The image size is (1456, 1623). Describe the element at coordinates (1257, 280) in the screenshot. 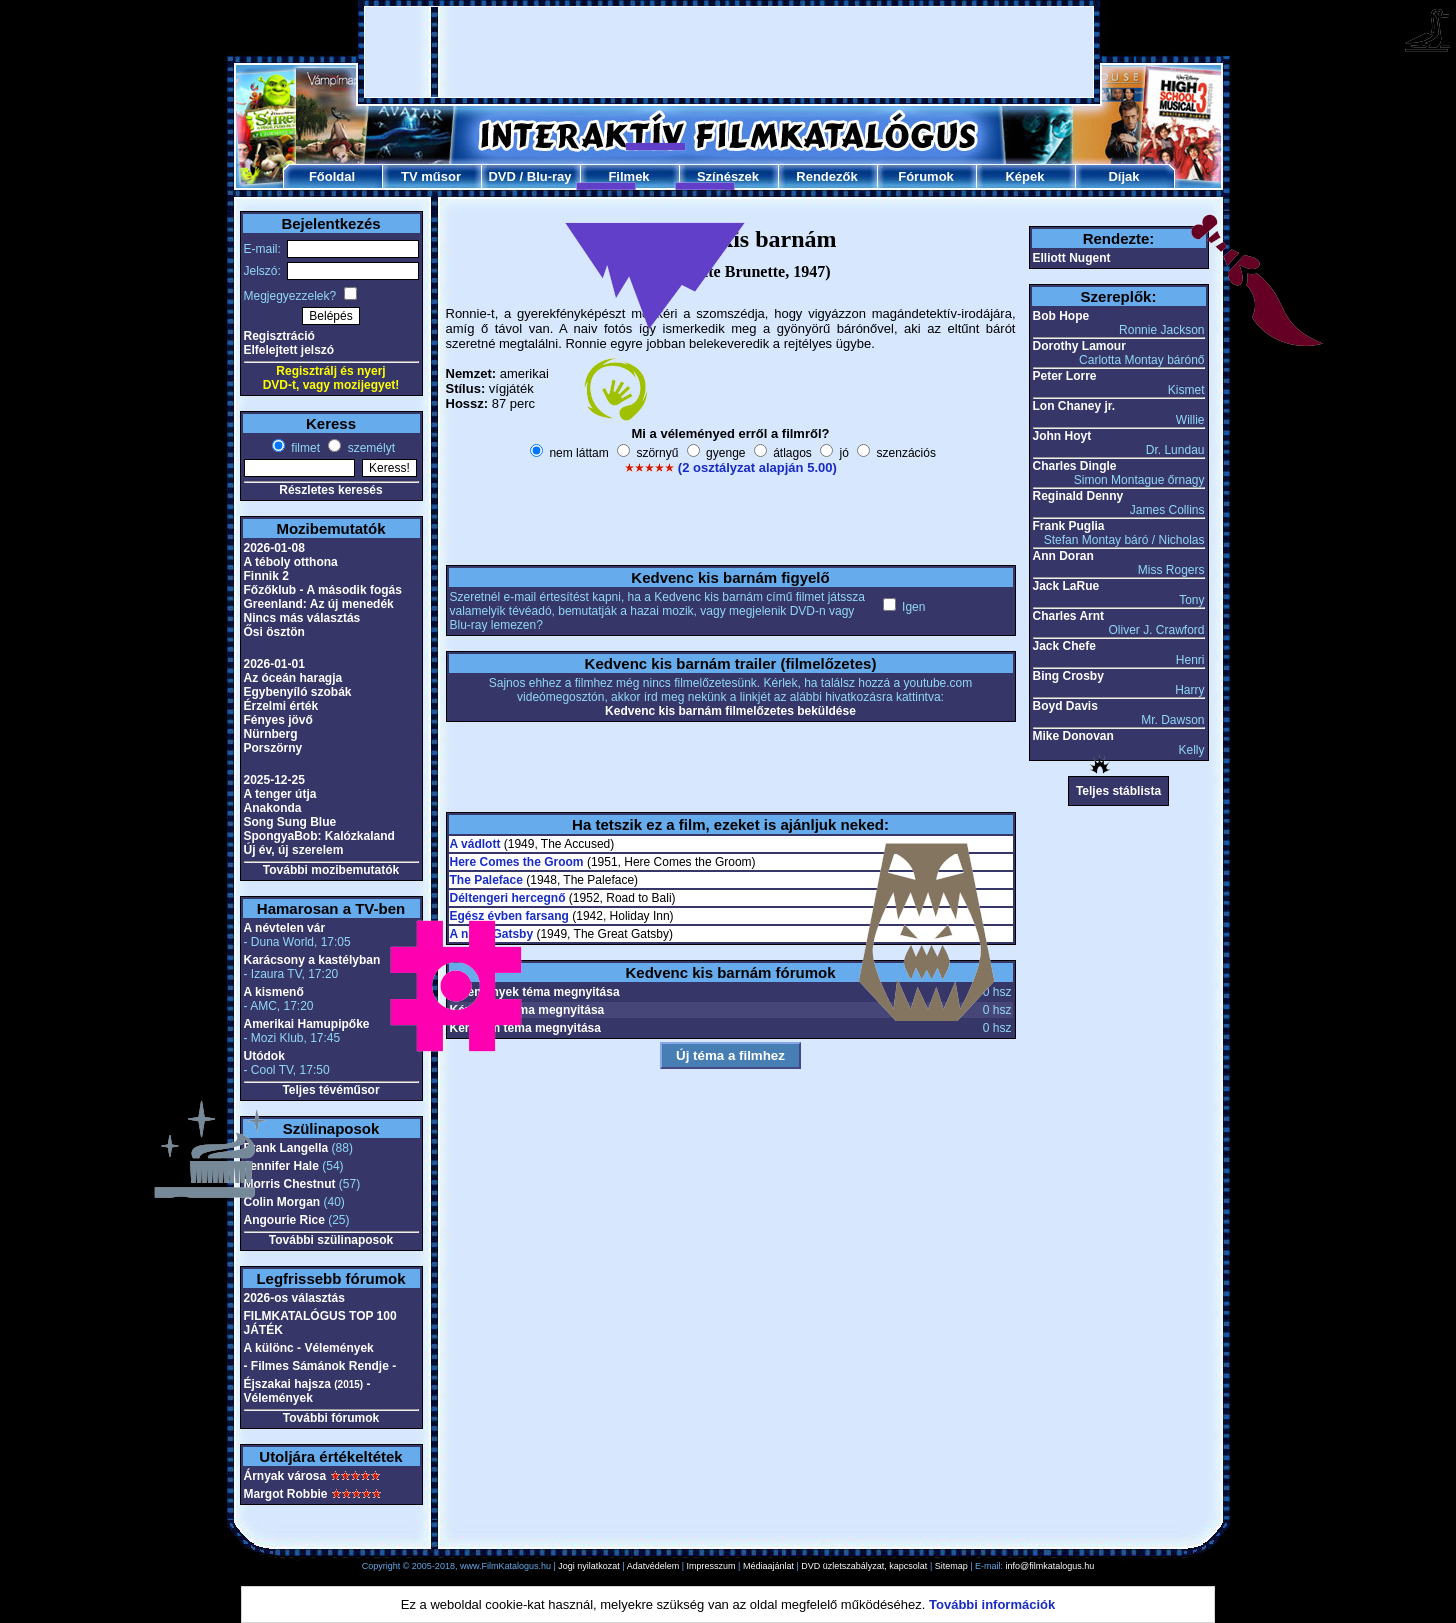

I see `equip a bone knife weapon` at that location.